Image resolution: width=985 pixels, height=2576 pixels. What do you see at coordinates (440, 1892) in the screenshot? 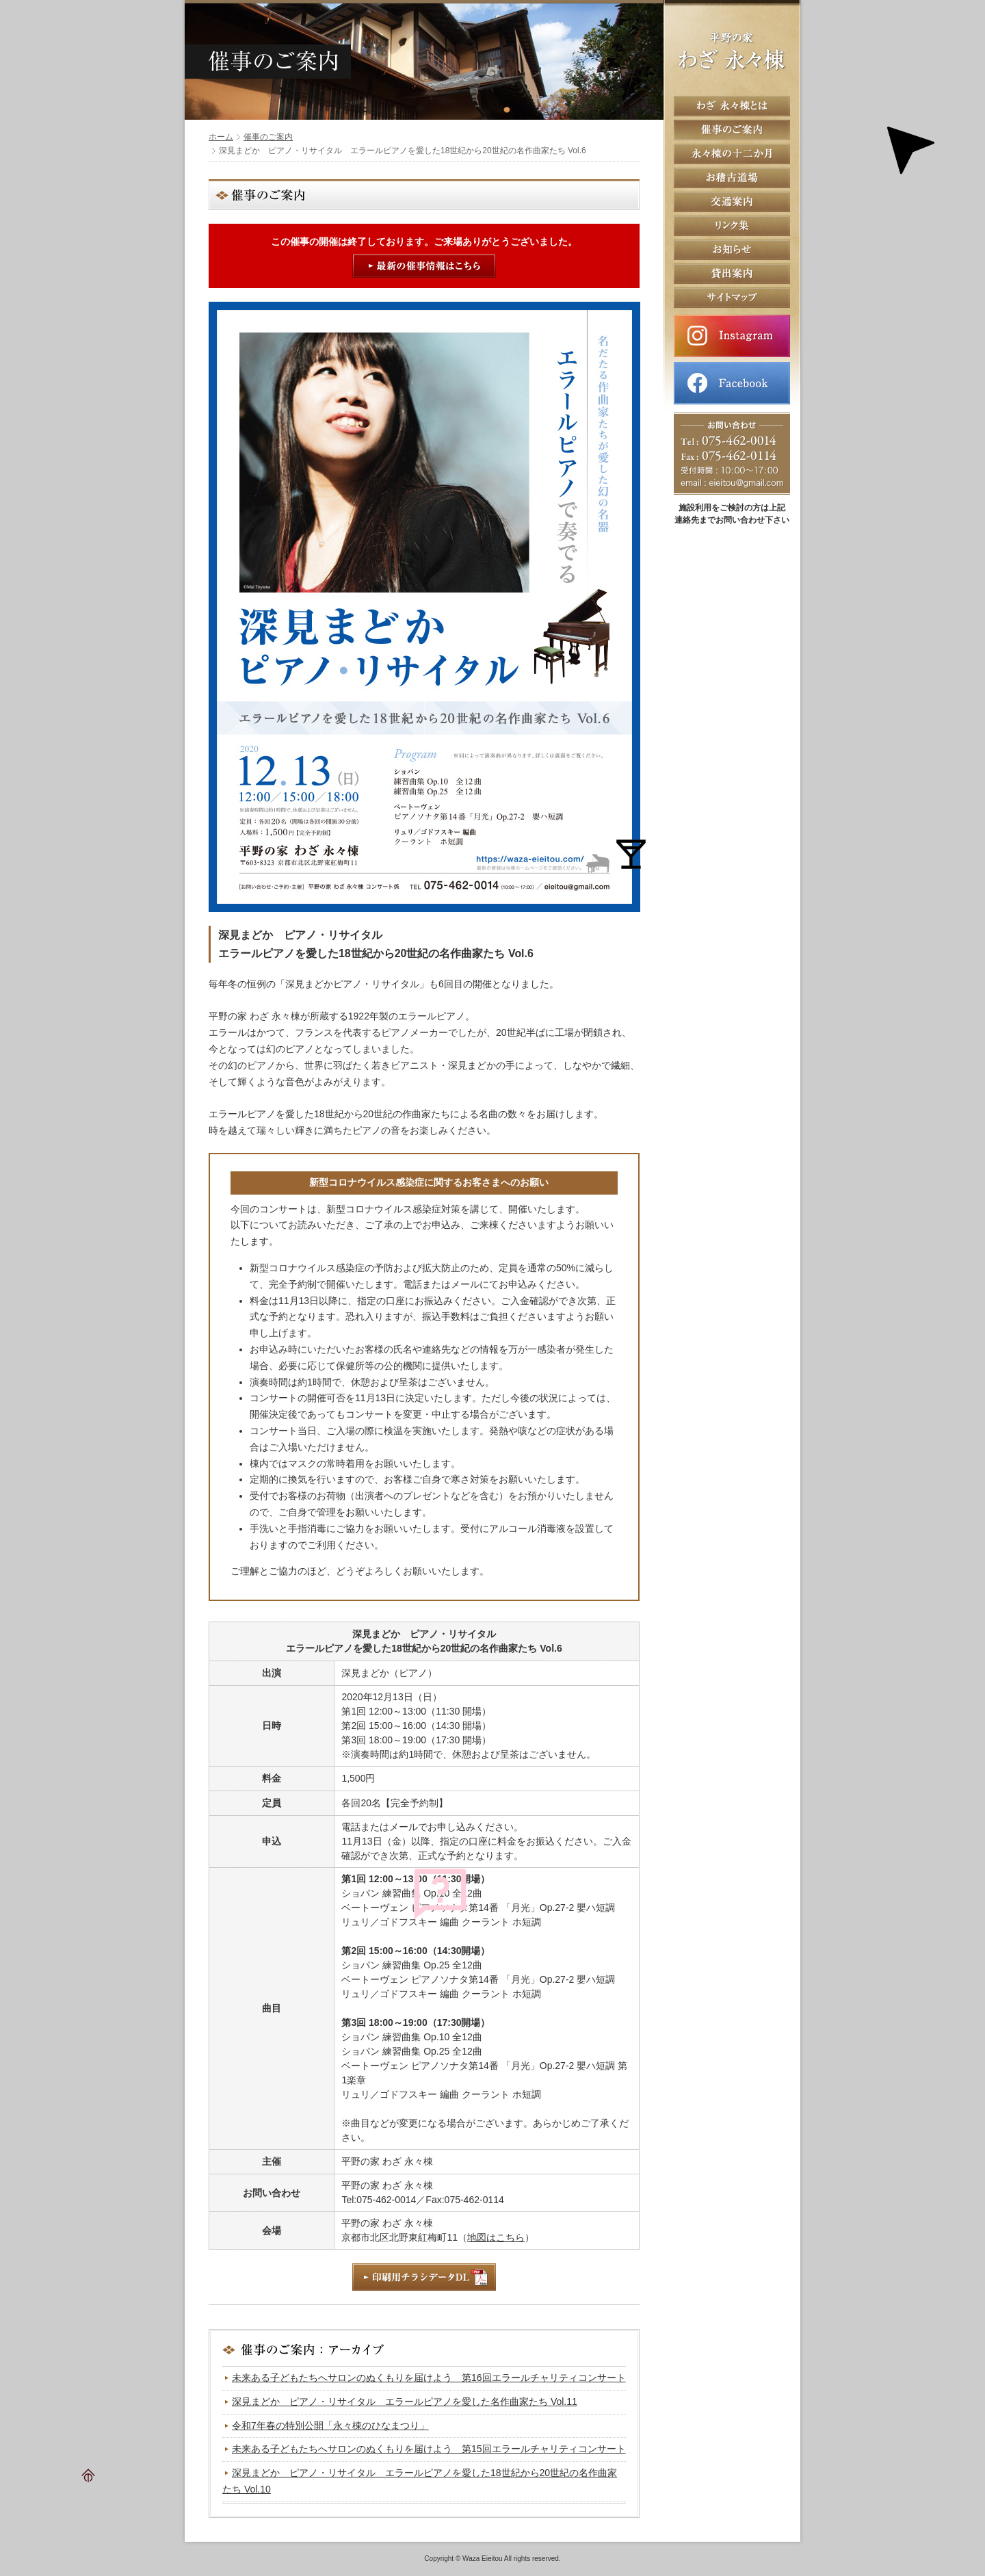
I see `open a questionnaire or survey` at bounding box center [440, 1892].